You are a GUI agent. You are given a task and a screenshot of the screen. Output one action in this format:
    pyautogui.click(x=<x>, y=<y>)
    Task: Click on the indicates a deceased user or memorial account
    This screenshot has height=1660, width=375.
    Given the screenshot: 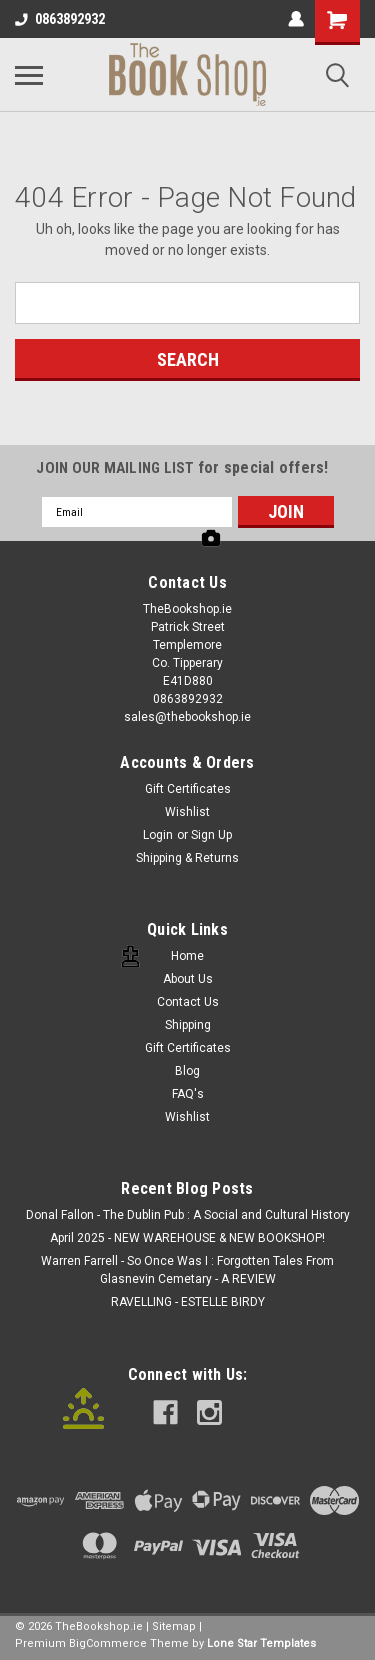 What is the action you would take?
    pyautogui.click(x=130, y=956)
    